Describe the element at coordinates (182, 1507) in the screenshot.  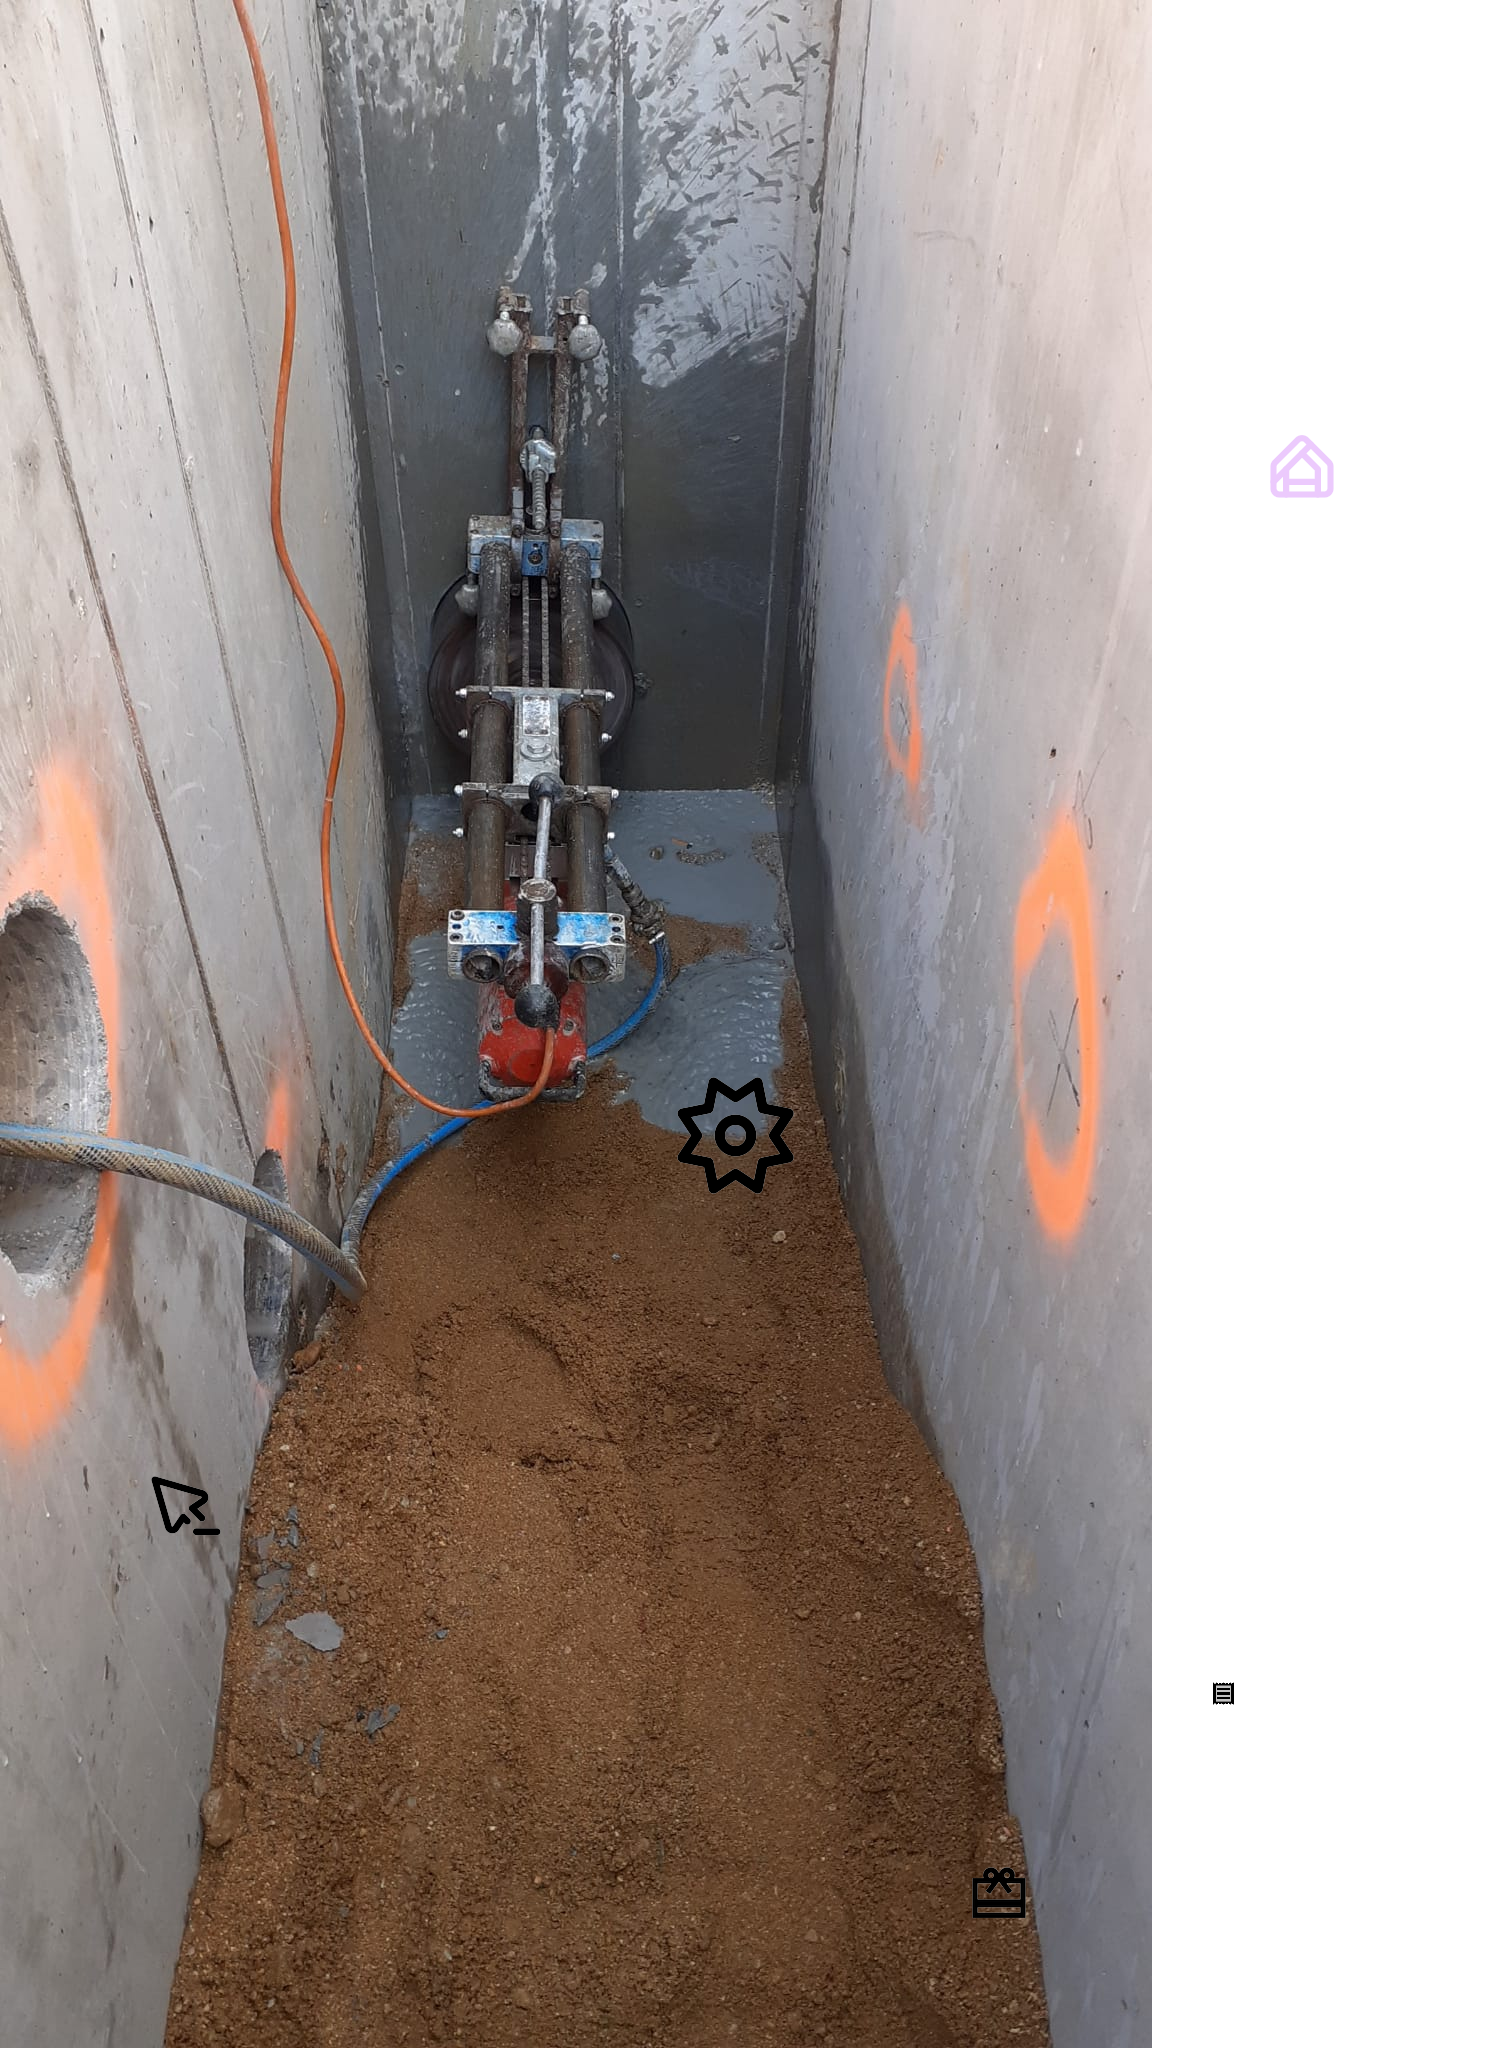
I see `remove a cursor or pointer` at that location.